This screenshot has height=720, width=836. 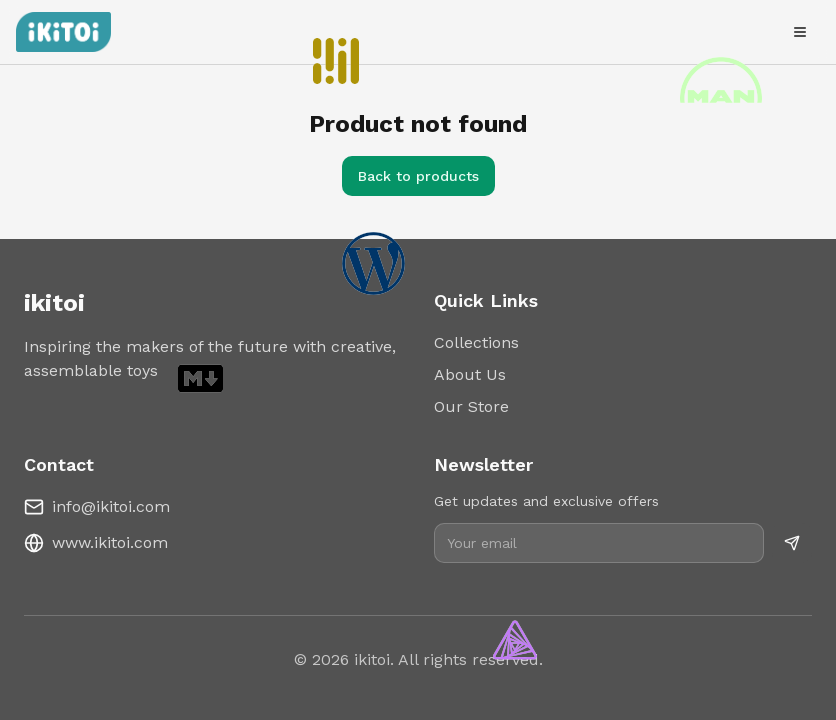 What do you see at coordinates (515, 640) in the screenshot?
I see `open the Affine app` at bounding box center [515, 640].